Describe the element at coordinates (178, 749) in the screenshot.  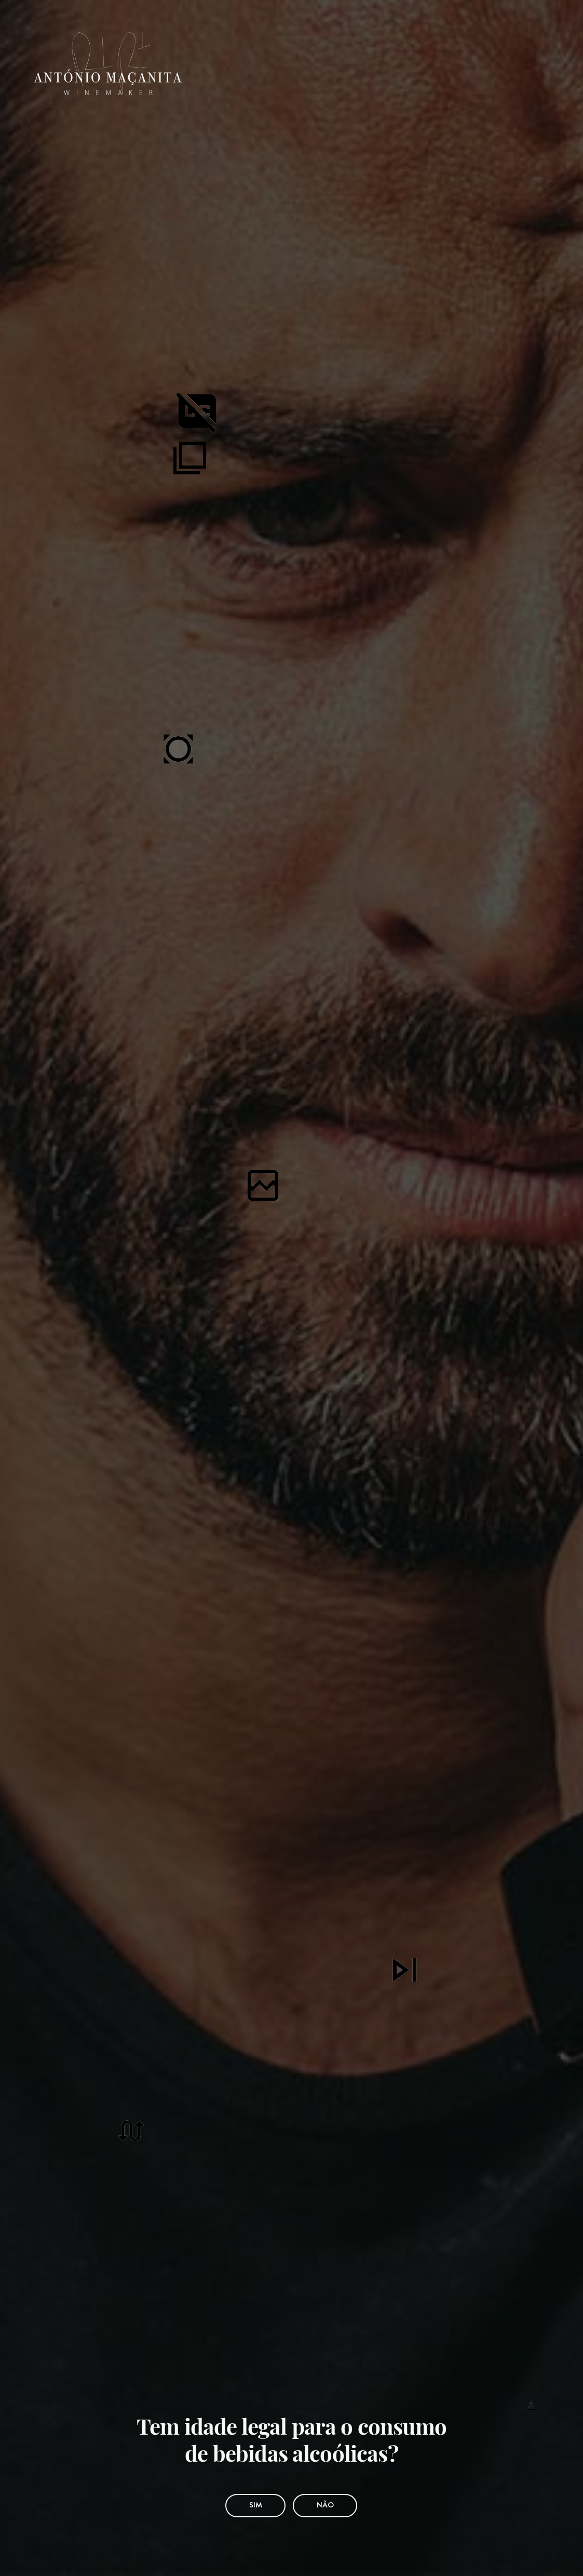
I see `expand all items or content` at that location.